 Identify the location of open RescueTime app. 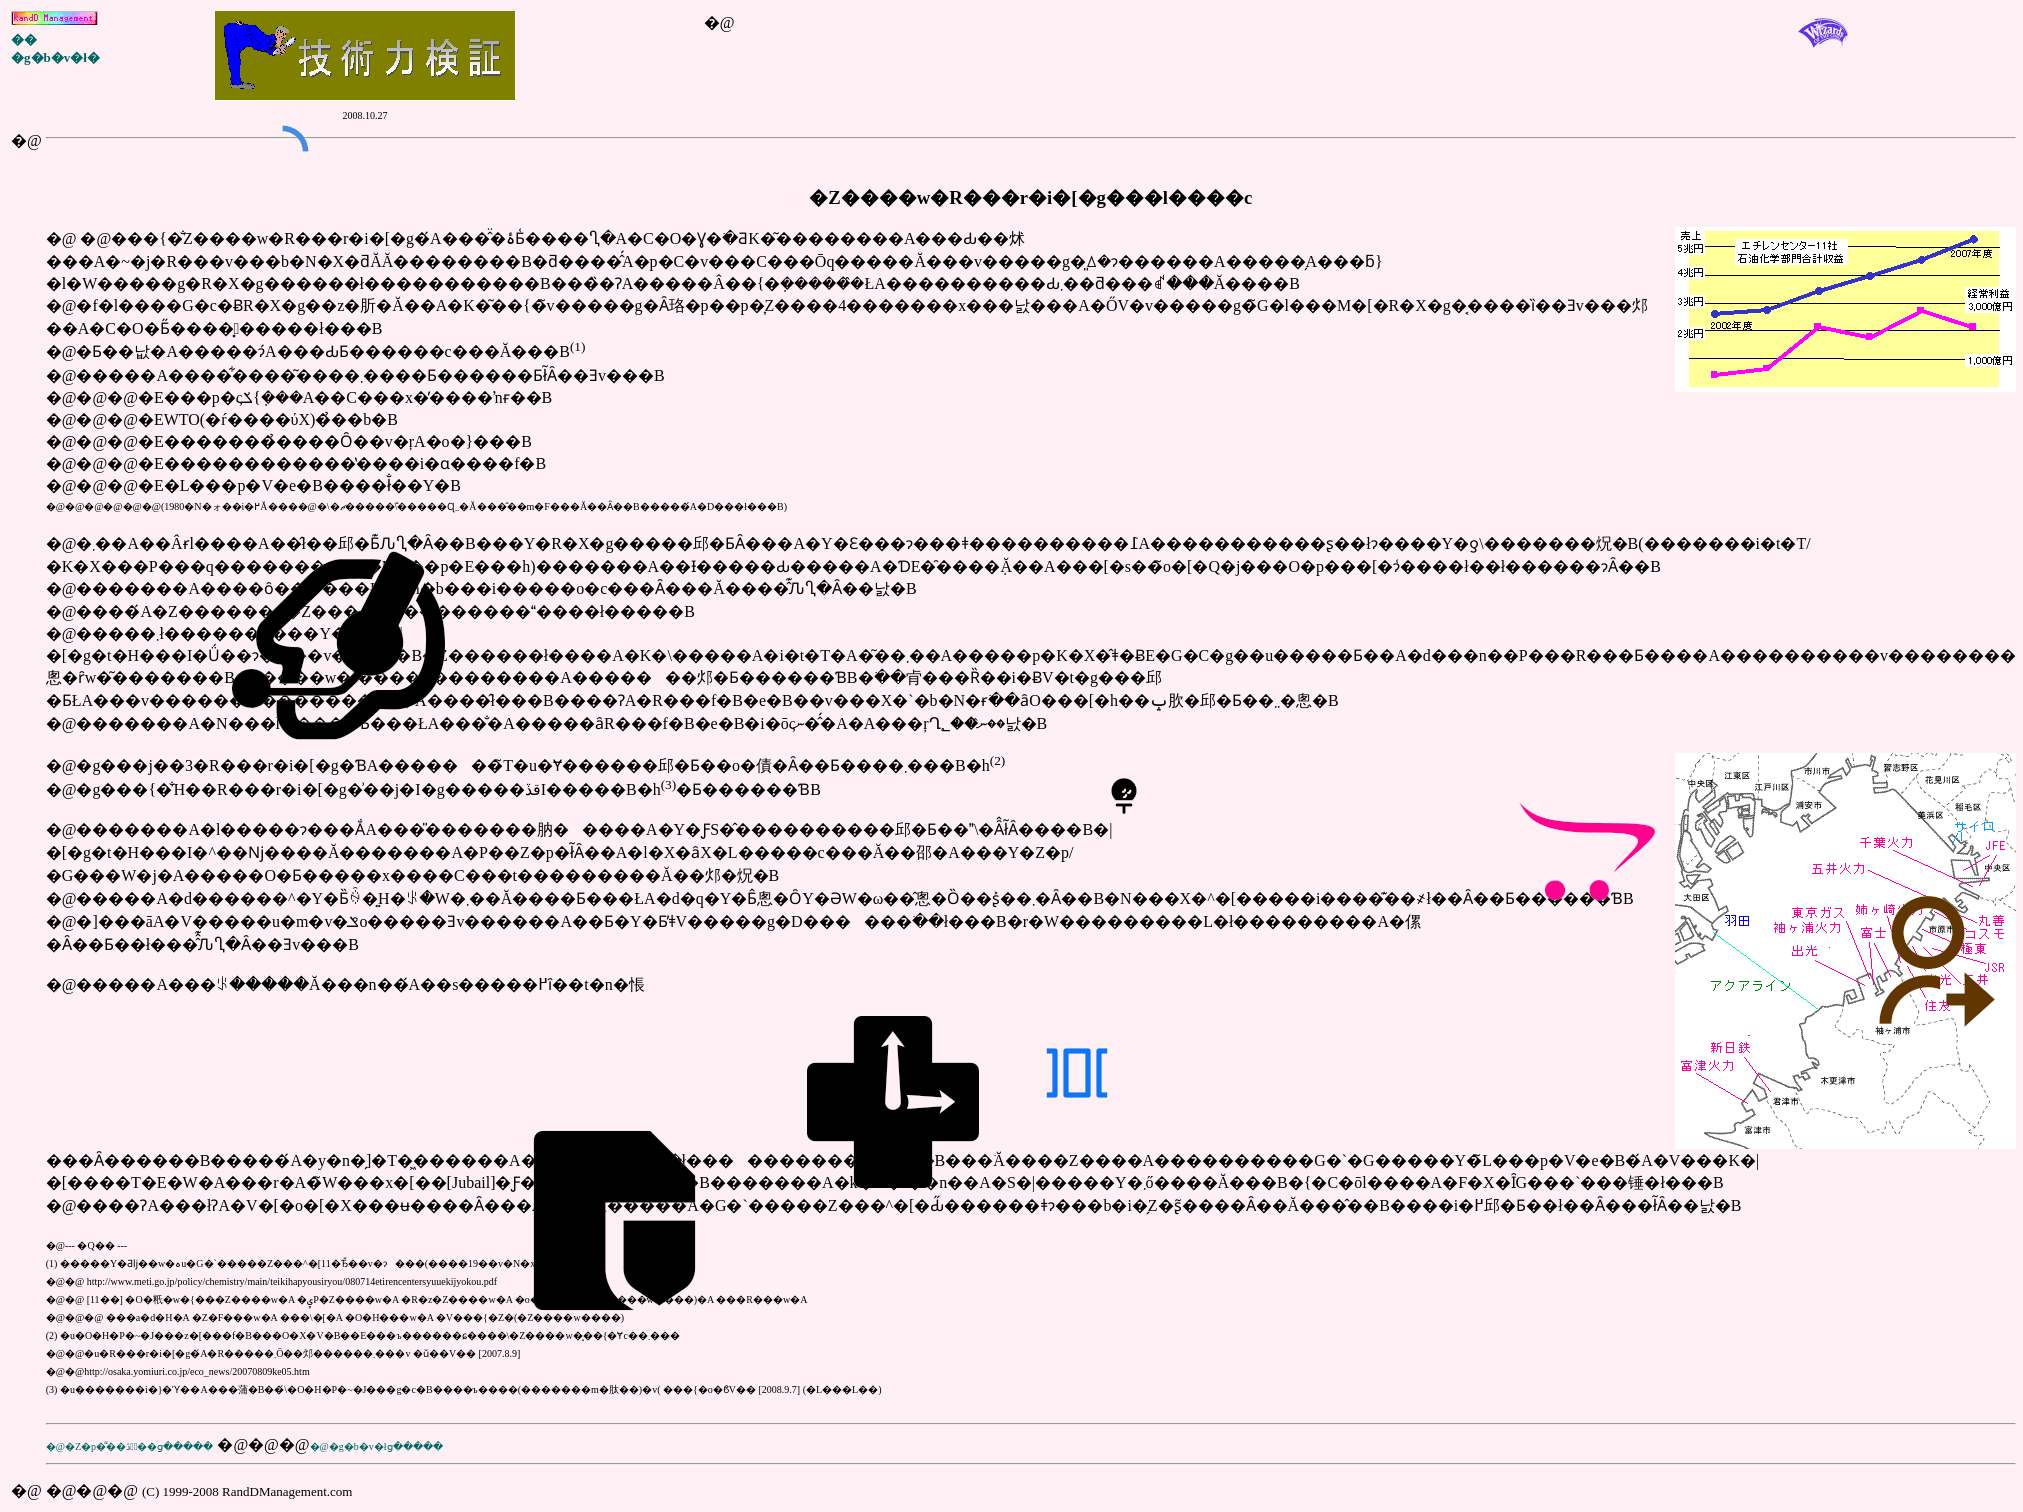
(893, 1102).